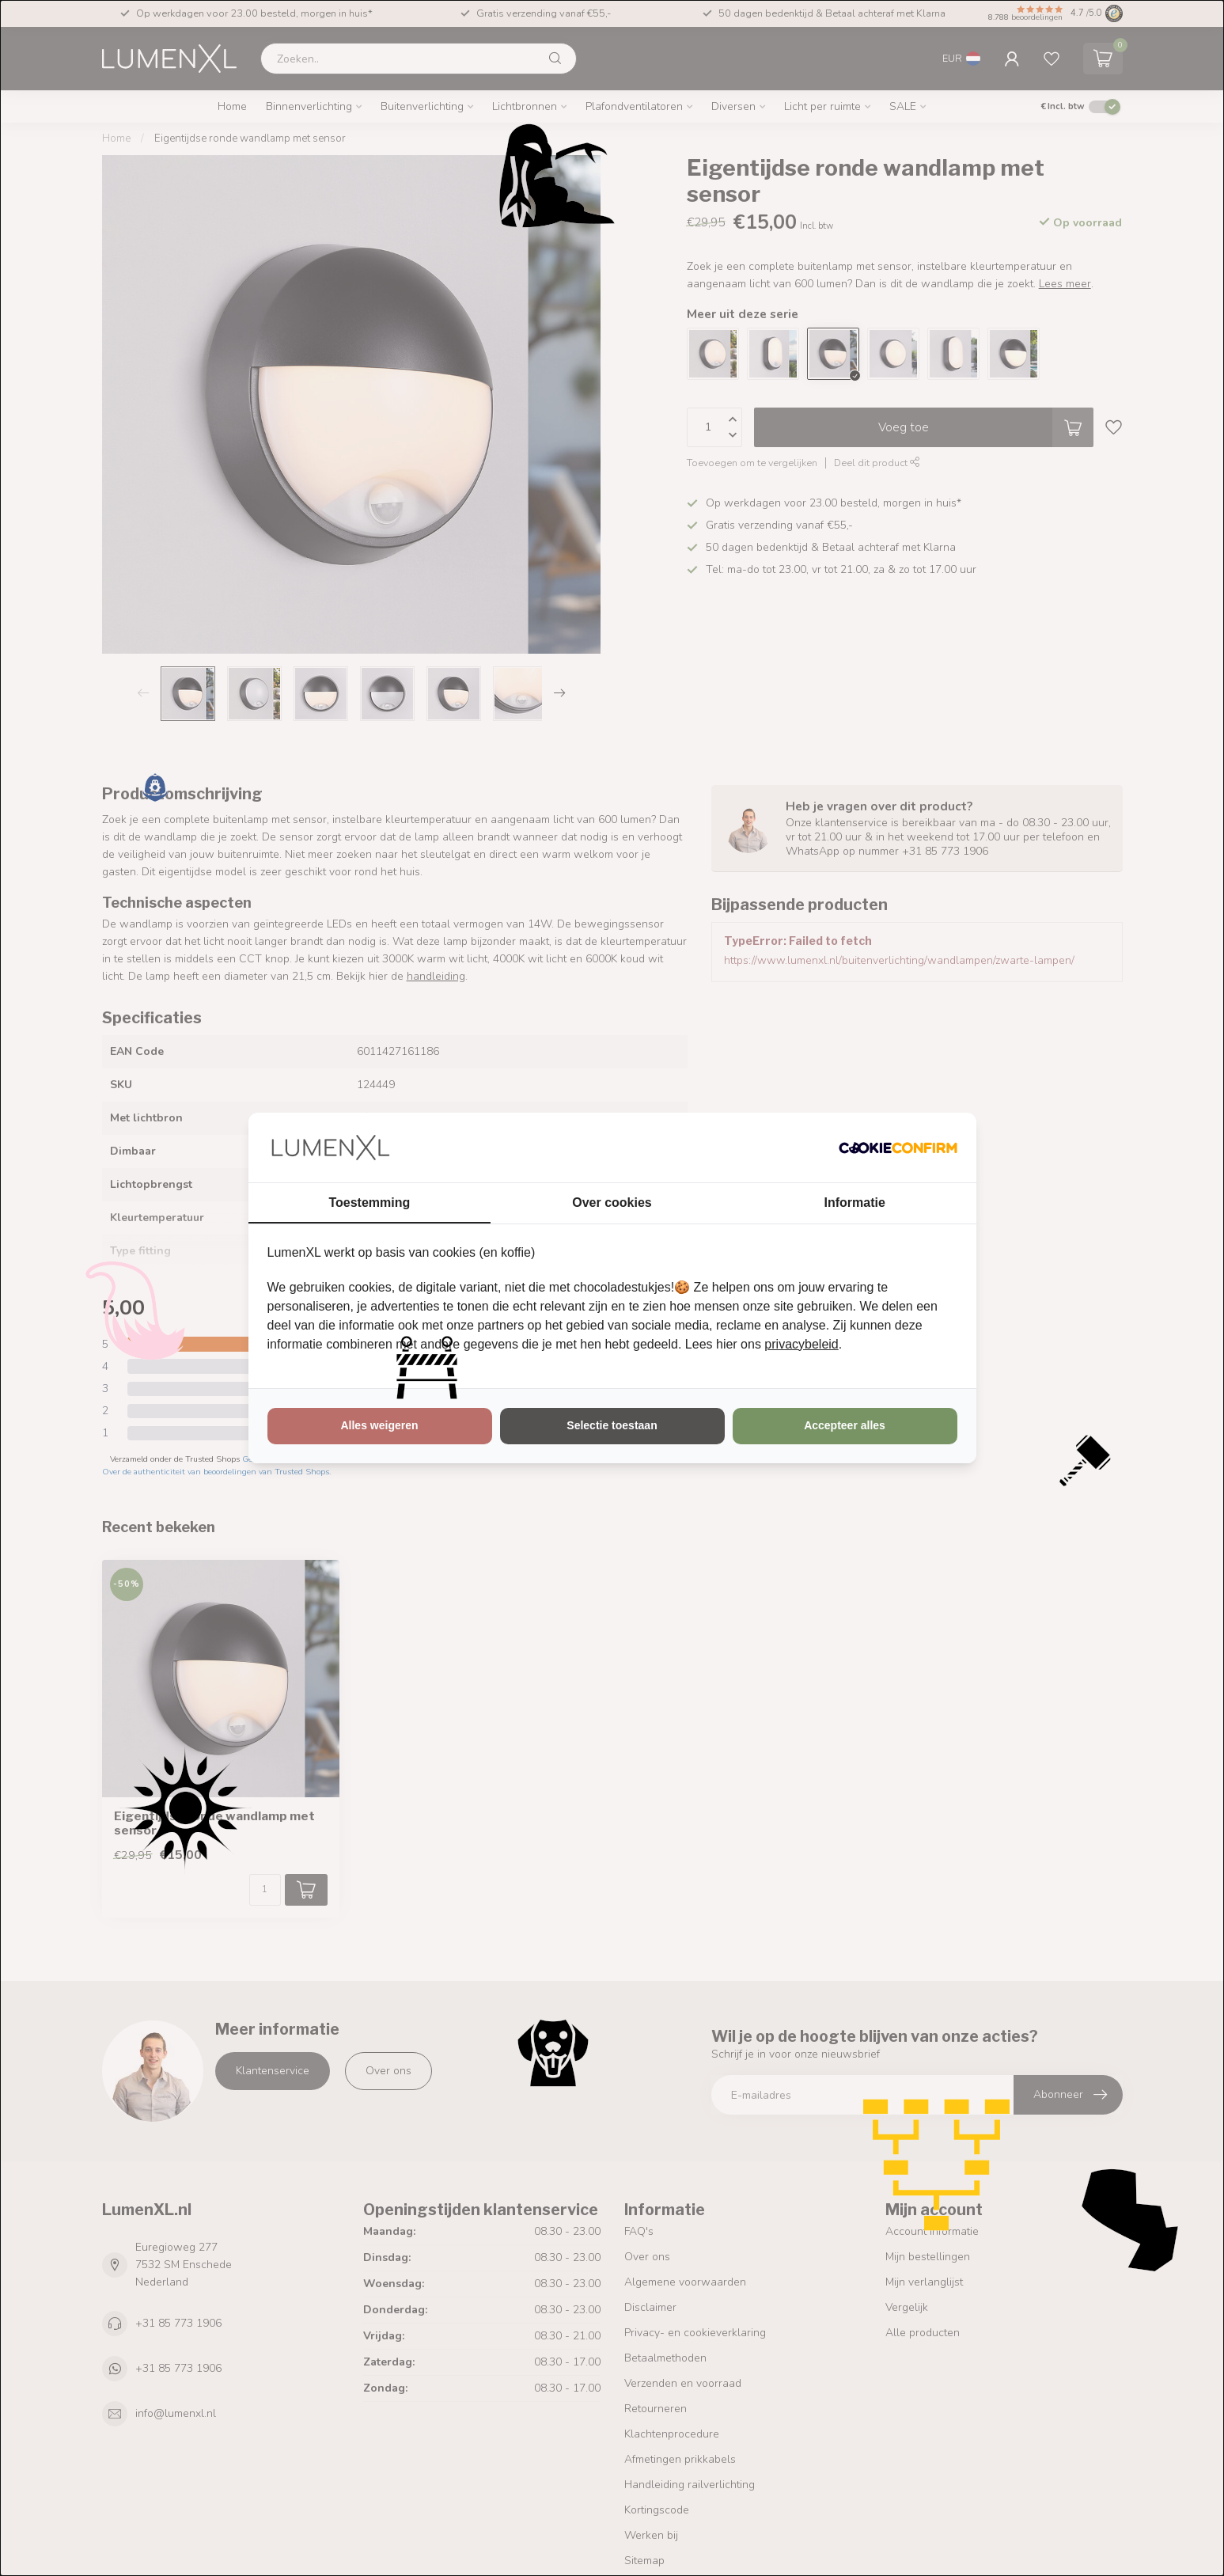  Describe the element at coordinates (185, 1808) in the screenshot. I see `indicates a fire and ice element or dual-type ability` at that location.